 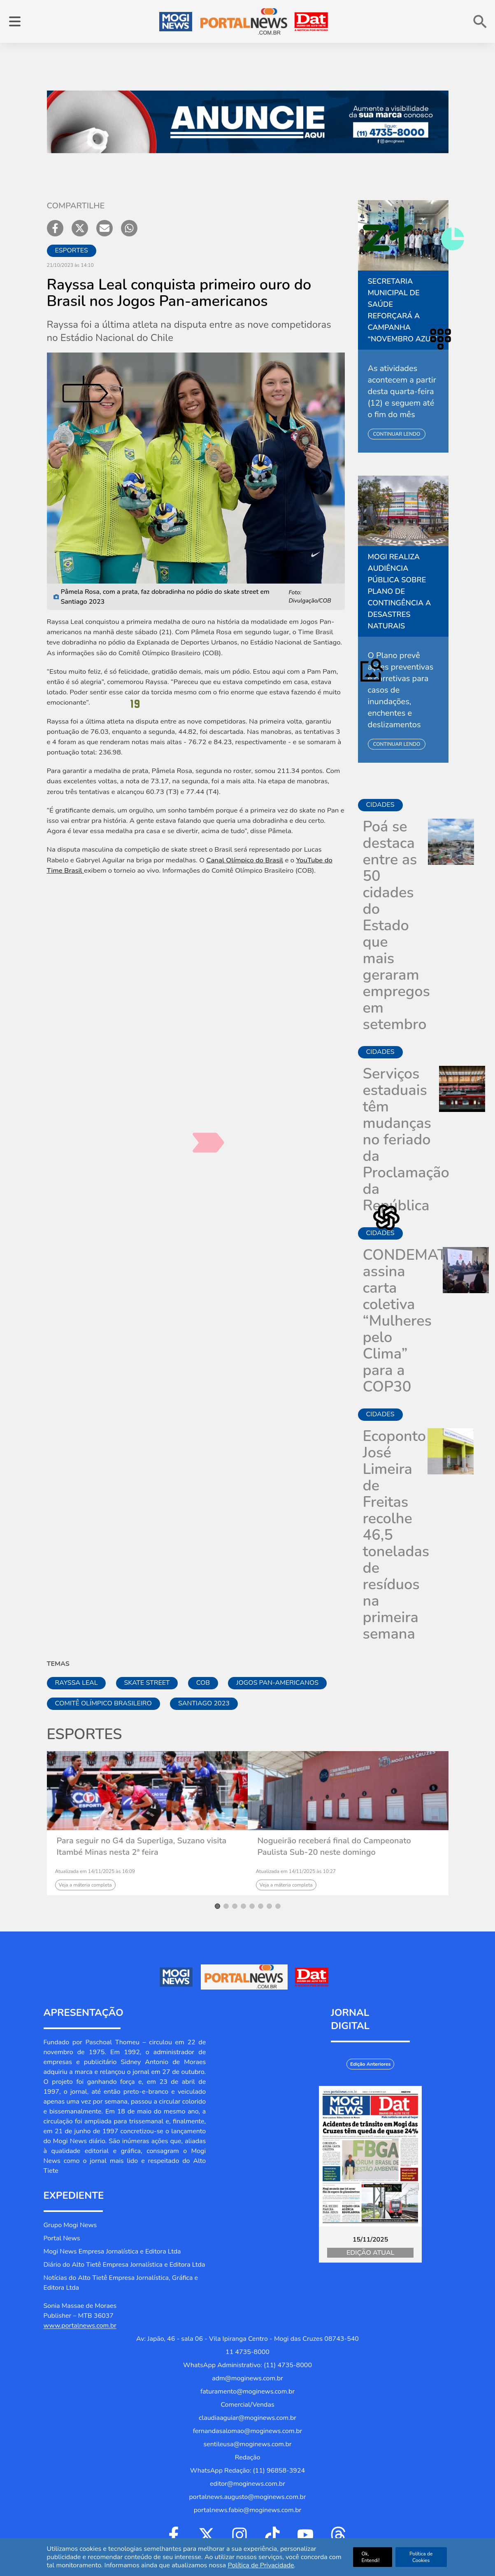 I want to click on view data breakdown or statistics, so click(x=453, y=239).